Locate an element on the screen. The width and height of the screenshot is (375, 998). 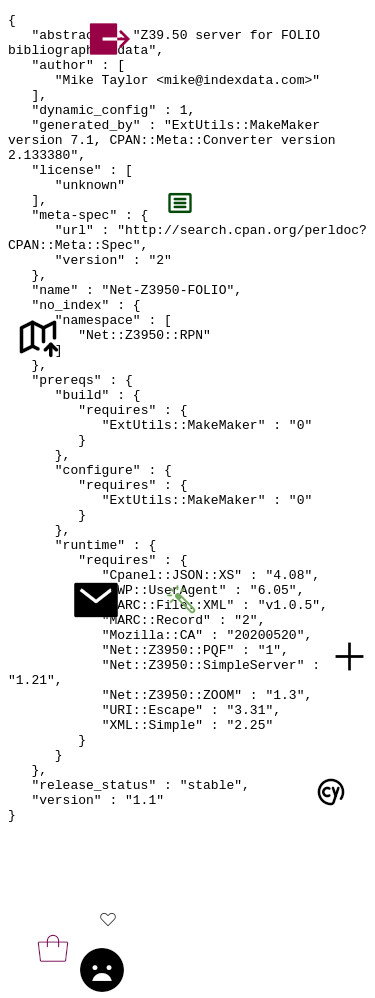
apply auto-enhance or magic adjustments is located at coordinates (181, 599).